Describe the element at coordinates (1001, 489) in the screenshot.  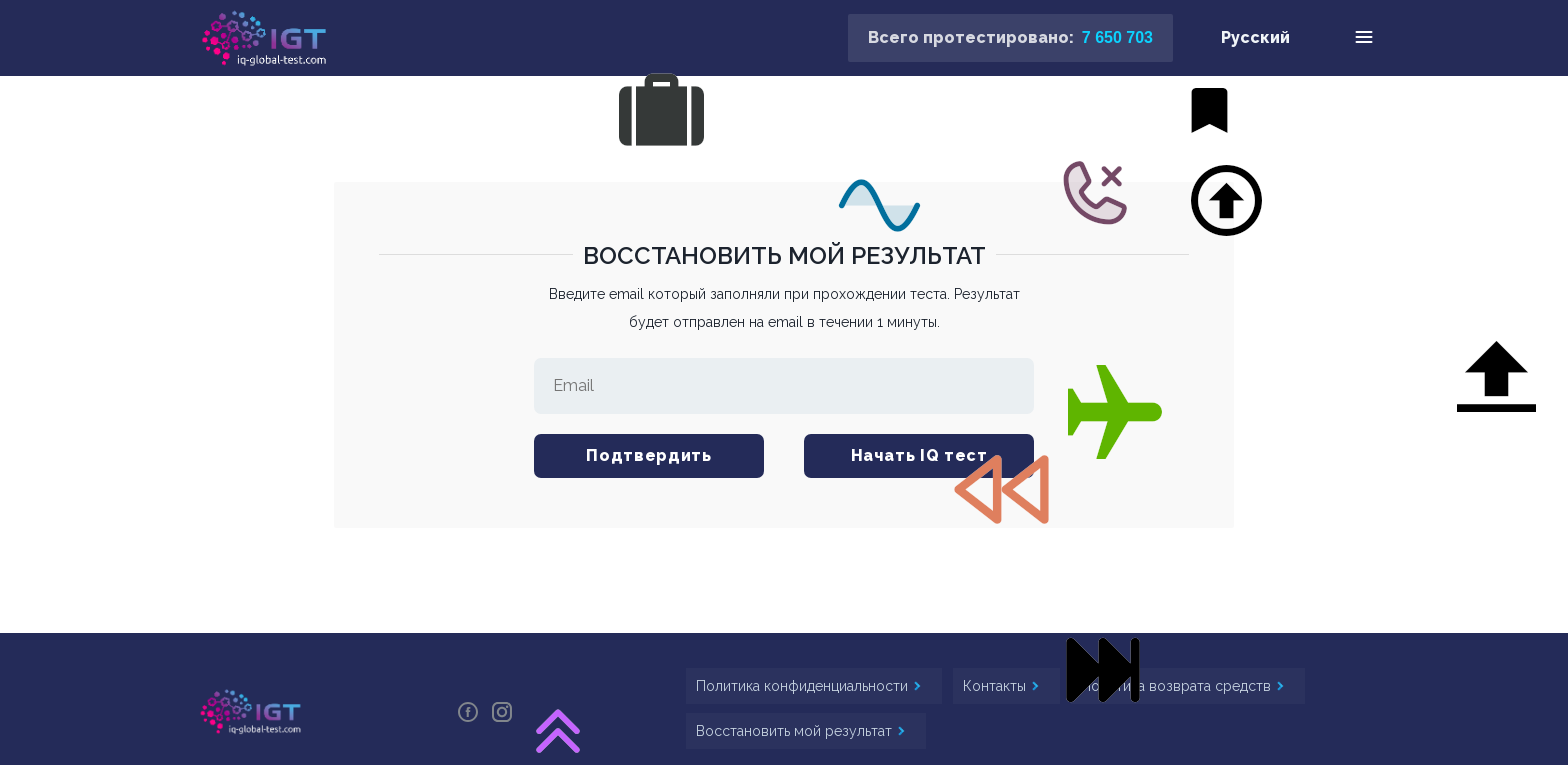
I see `rewind or skip backward in media playback` at that location.